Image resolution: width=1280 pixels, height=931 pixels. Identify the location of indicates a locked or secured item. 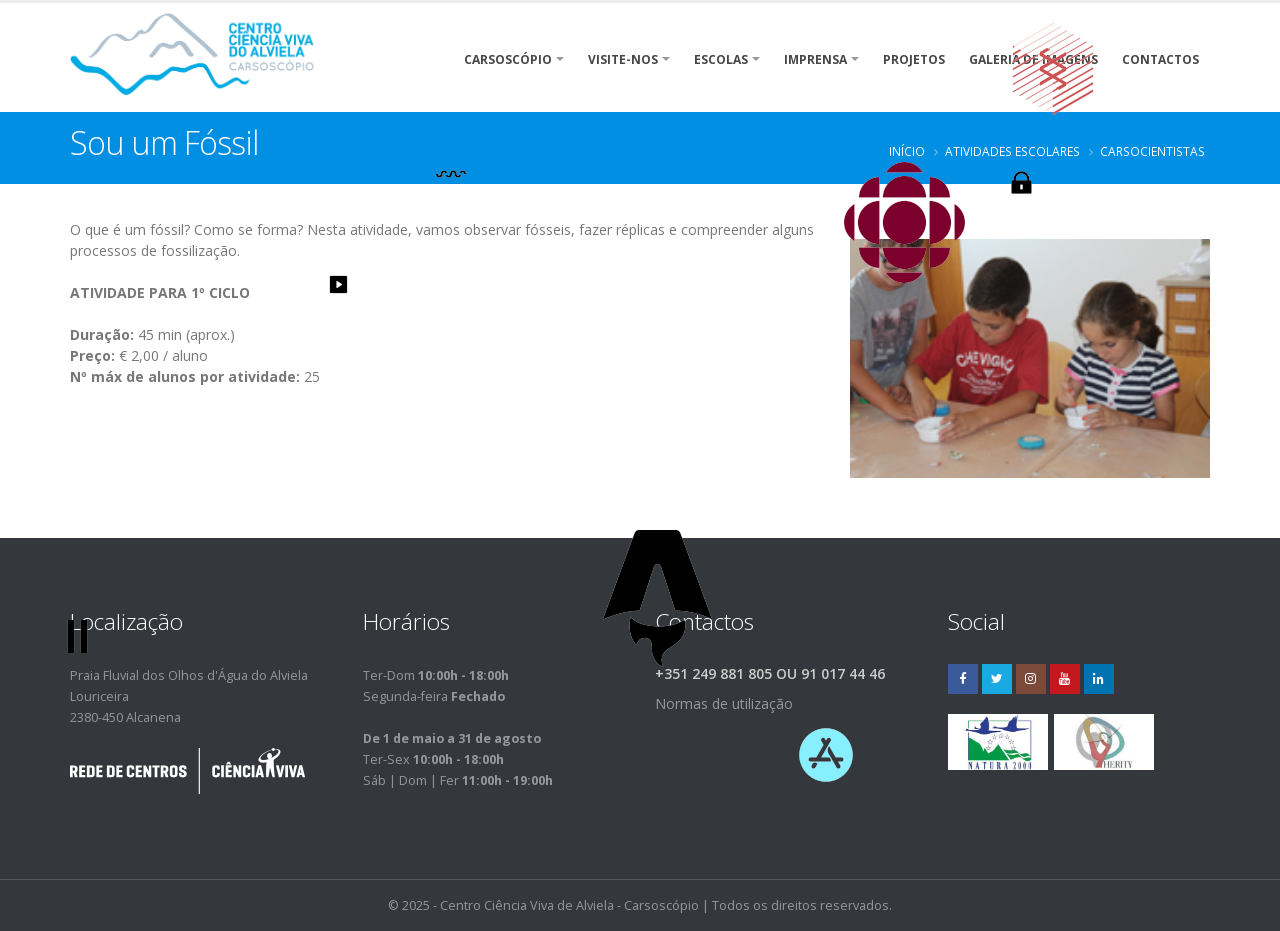
(1021, 182).